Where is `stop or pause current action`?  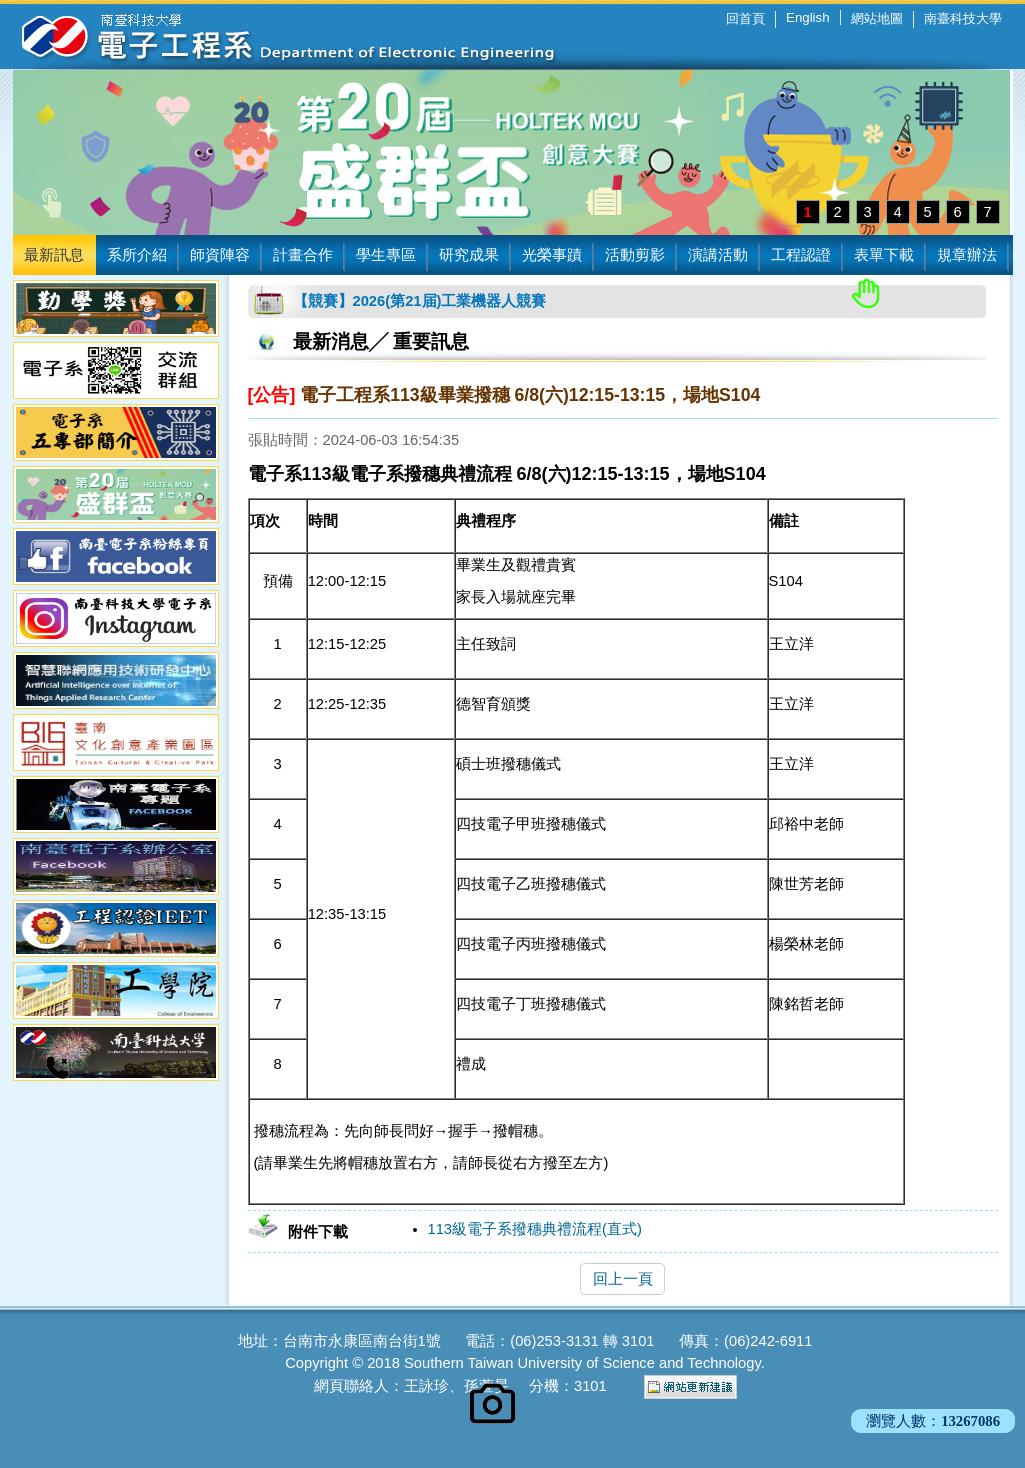
stop or pause current action is located at coordinates (866, 293).